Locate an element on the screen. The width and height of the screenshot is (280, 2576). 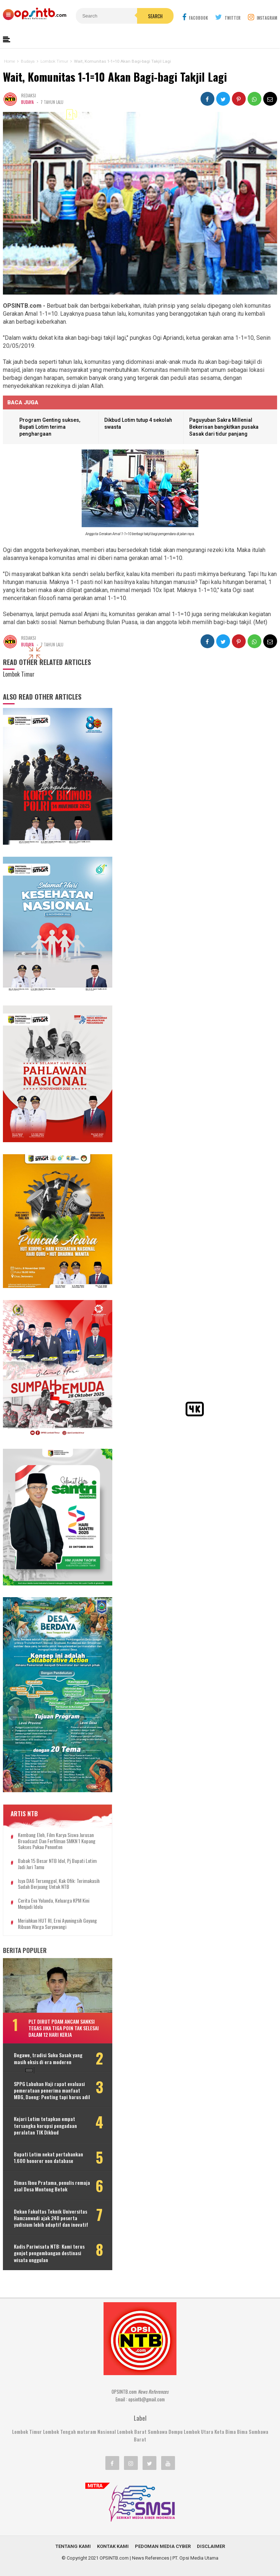
collapse or minimize content is located at coordinates (35, 653).